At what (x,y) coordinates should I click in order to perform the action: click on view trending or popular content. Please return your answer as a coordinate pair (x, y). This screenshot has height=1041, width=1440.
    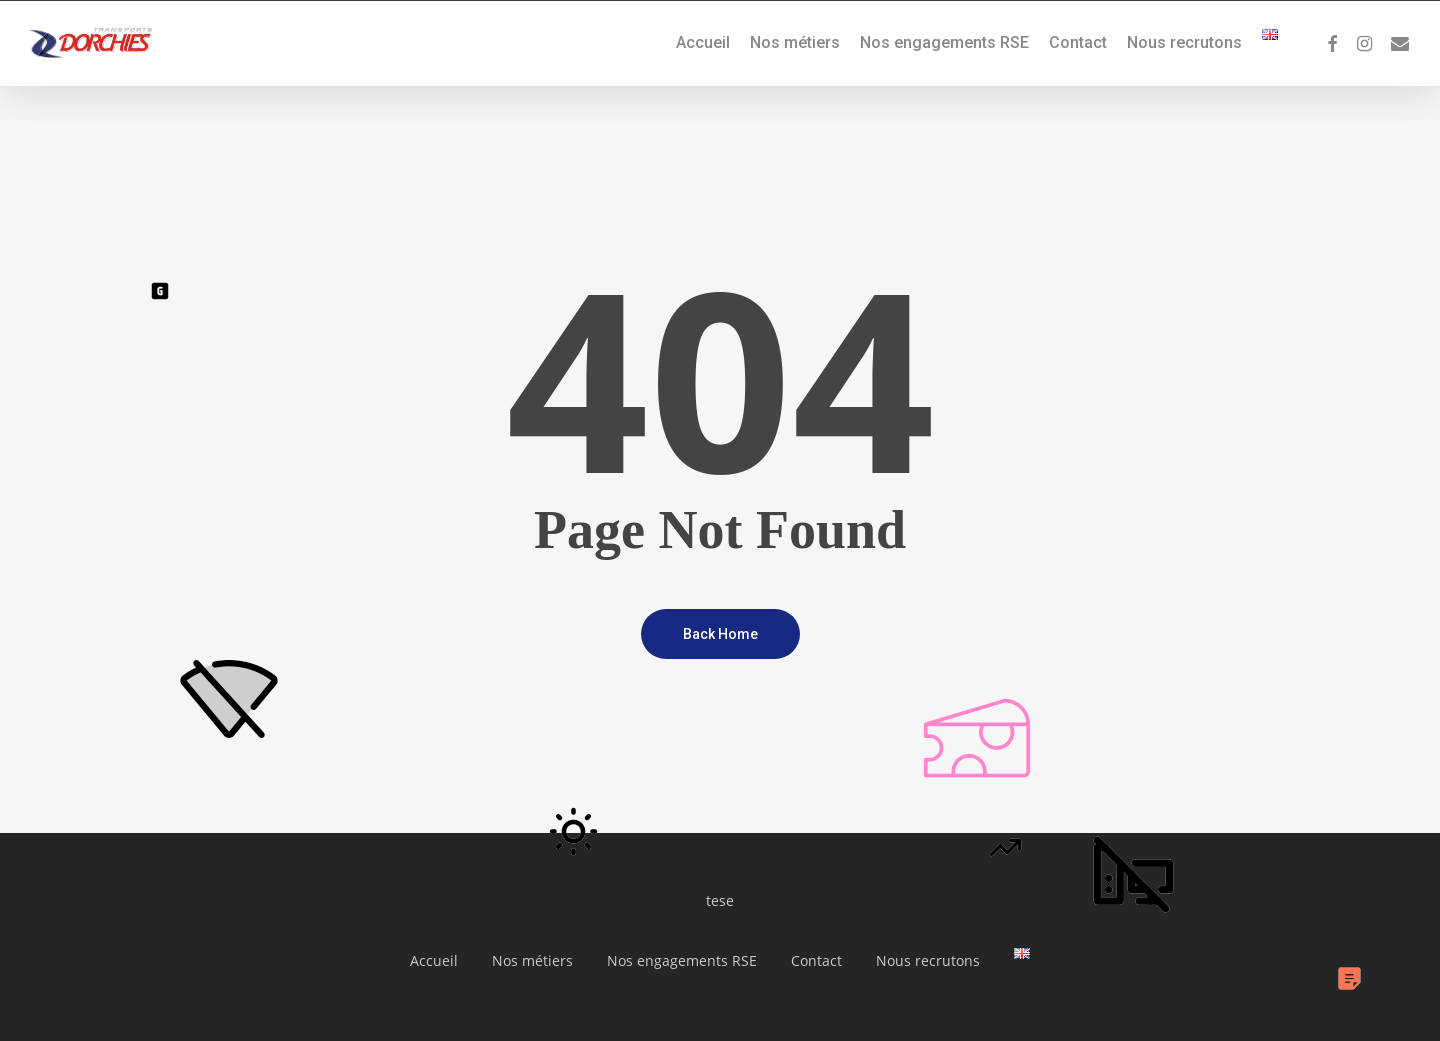
    Looking at the image, I should click on (1005, 847).